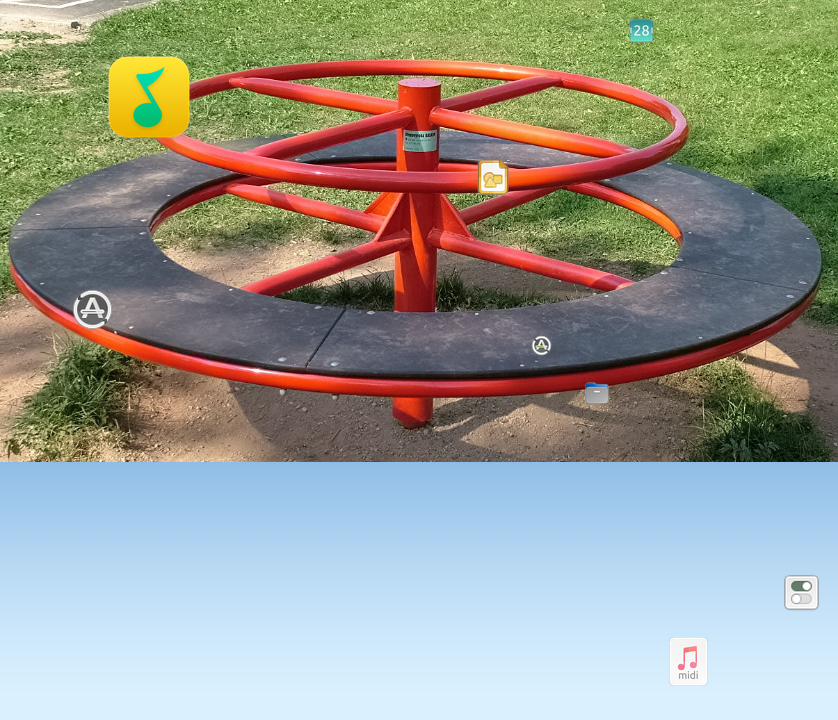 This screenshot has width=838, height=720. What do you see at coordinates (92, 309) in the screenshot?
I see `open software updater application` at bounding box center [92, 309].